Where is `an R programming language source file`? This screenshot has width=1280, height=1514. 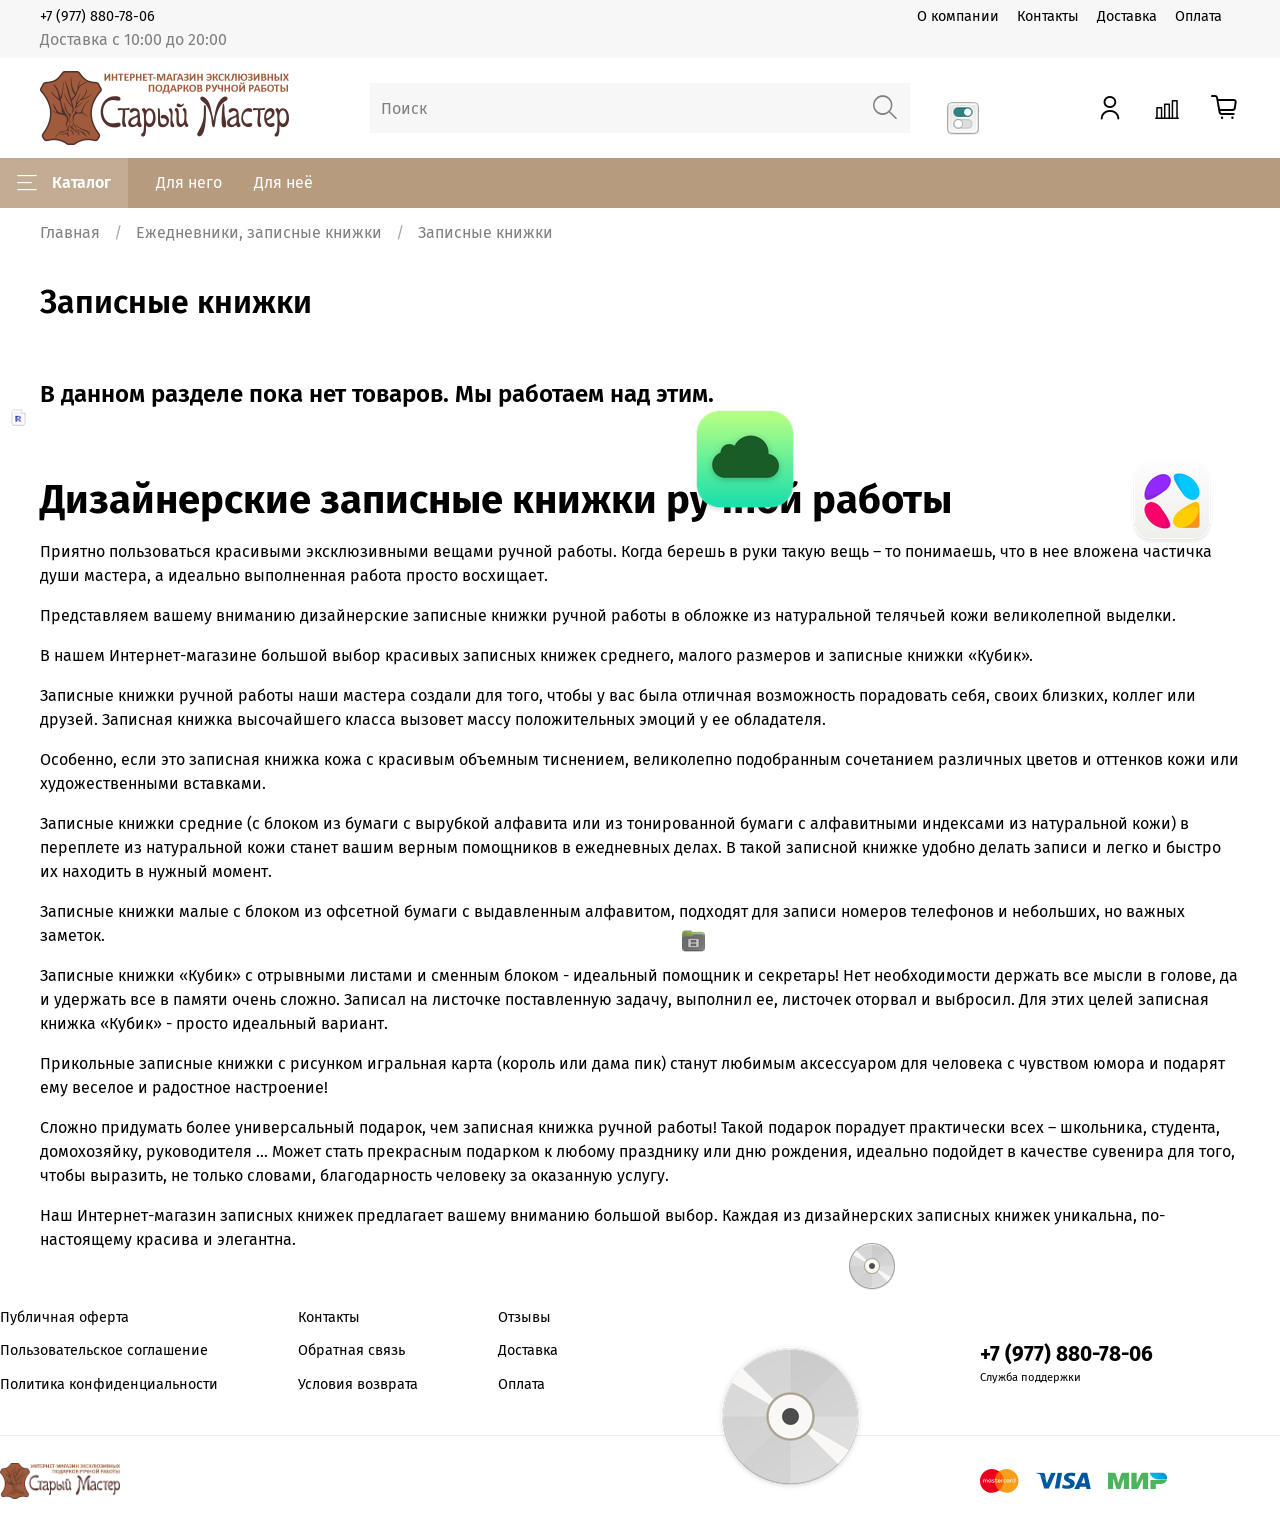
an R programming language source file is located at coordinates (18, 417).